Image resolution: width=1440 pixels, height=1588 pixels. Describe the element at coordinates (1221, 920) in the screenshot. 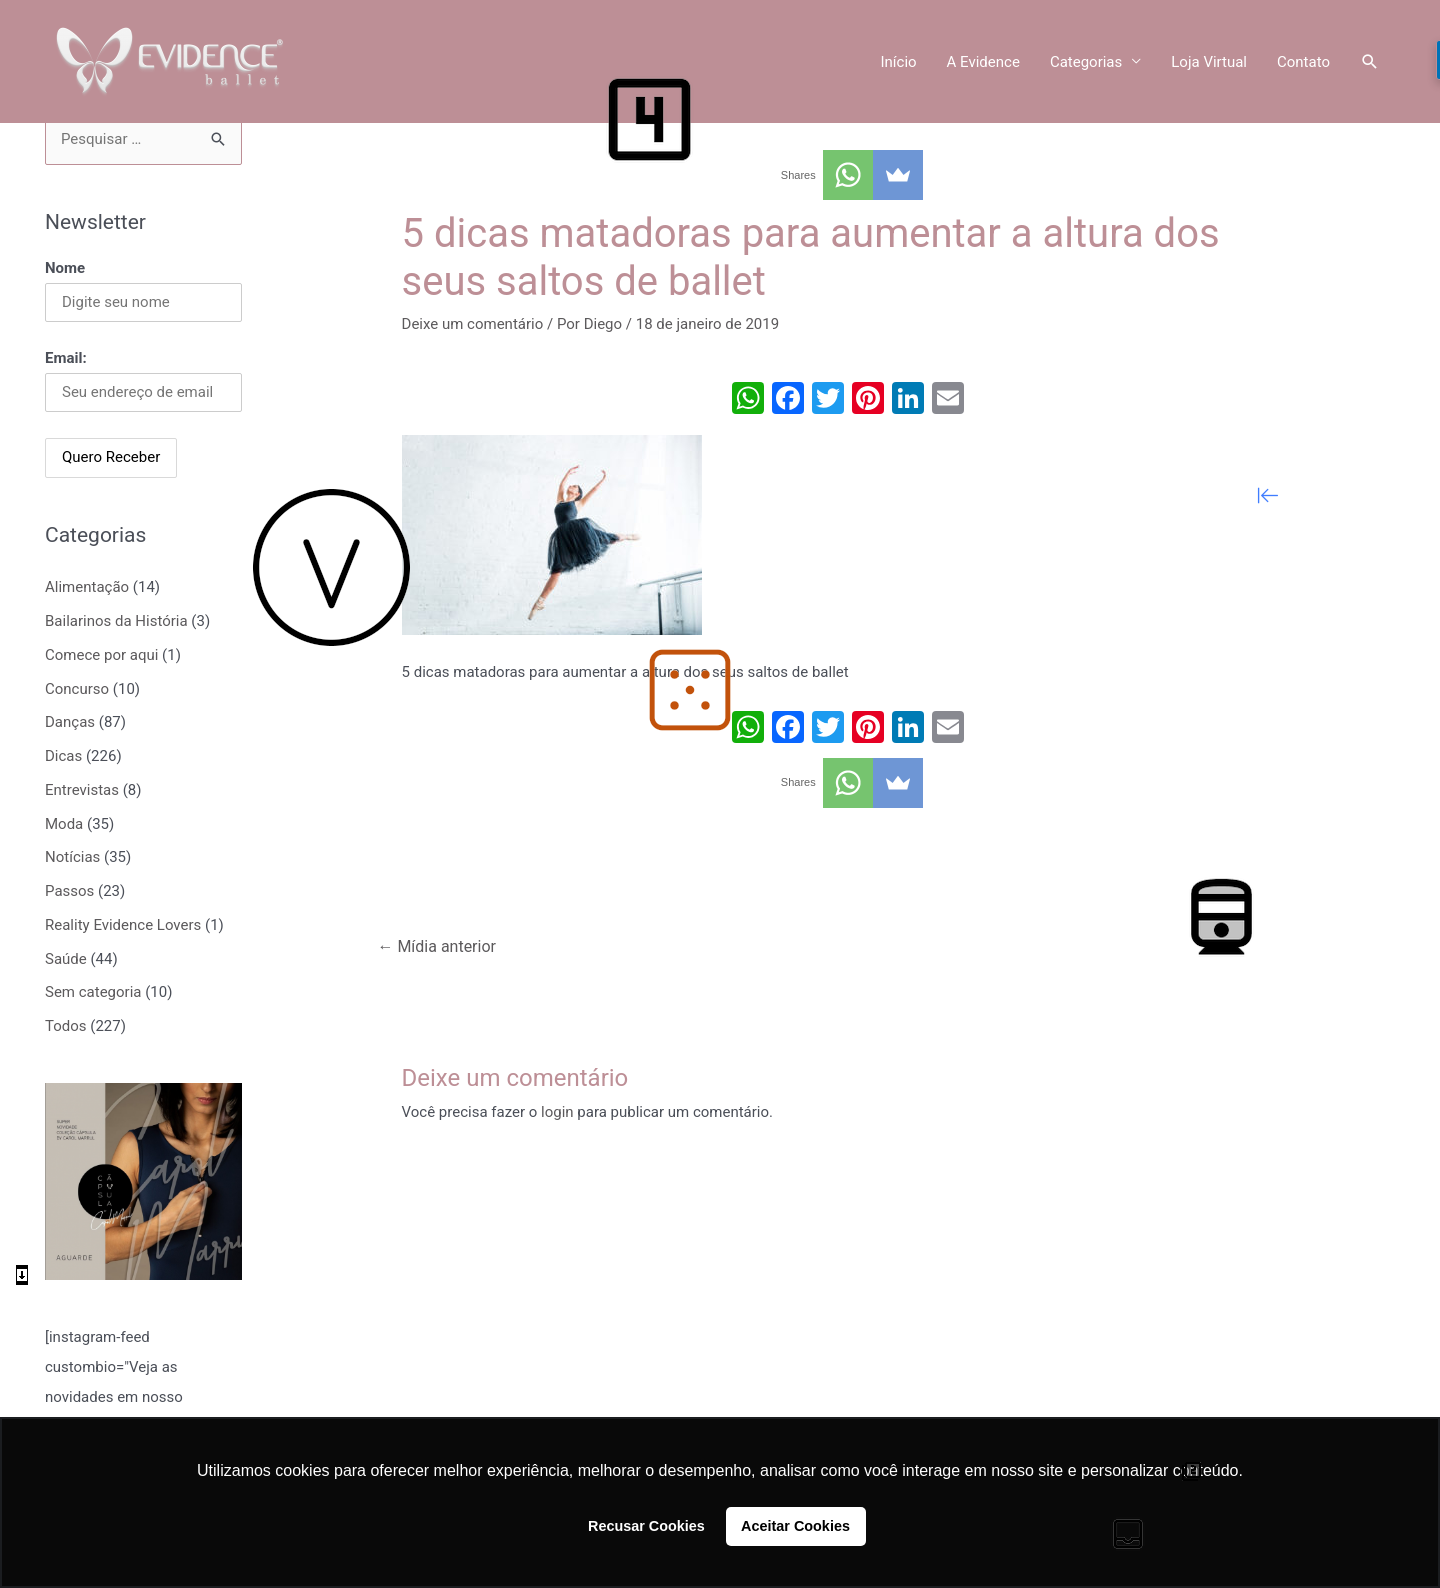

I see `get directions to a railway or train station` at that location.